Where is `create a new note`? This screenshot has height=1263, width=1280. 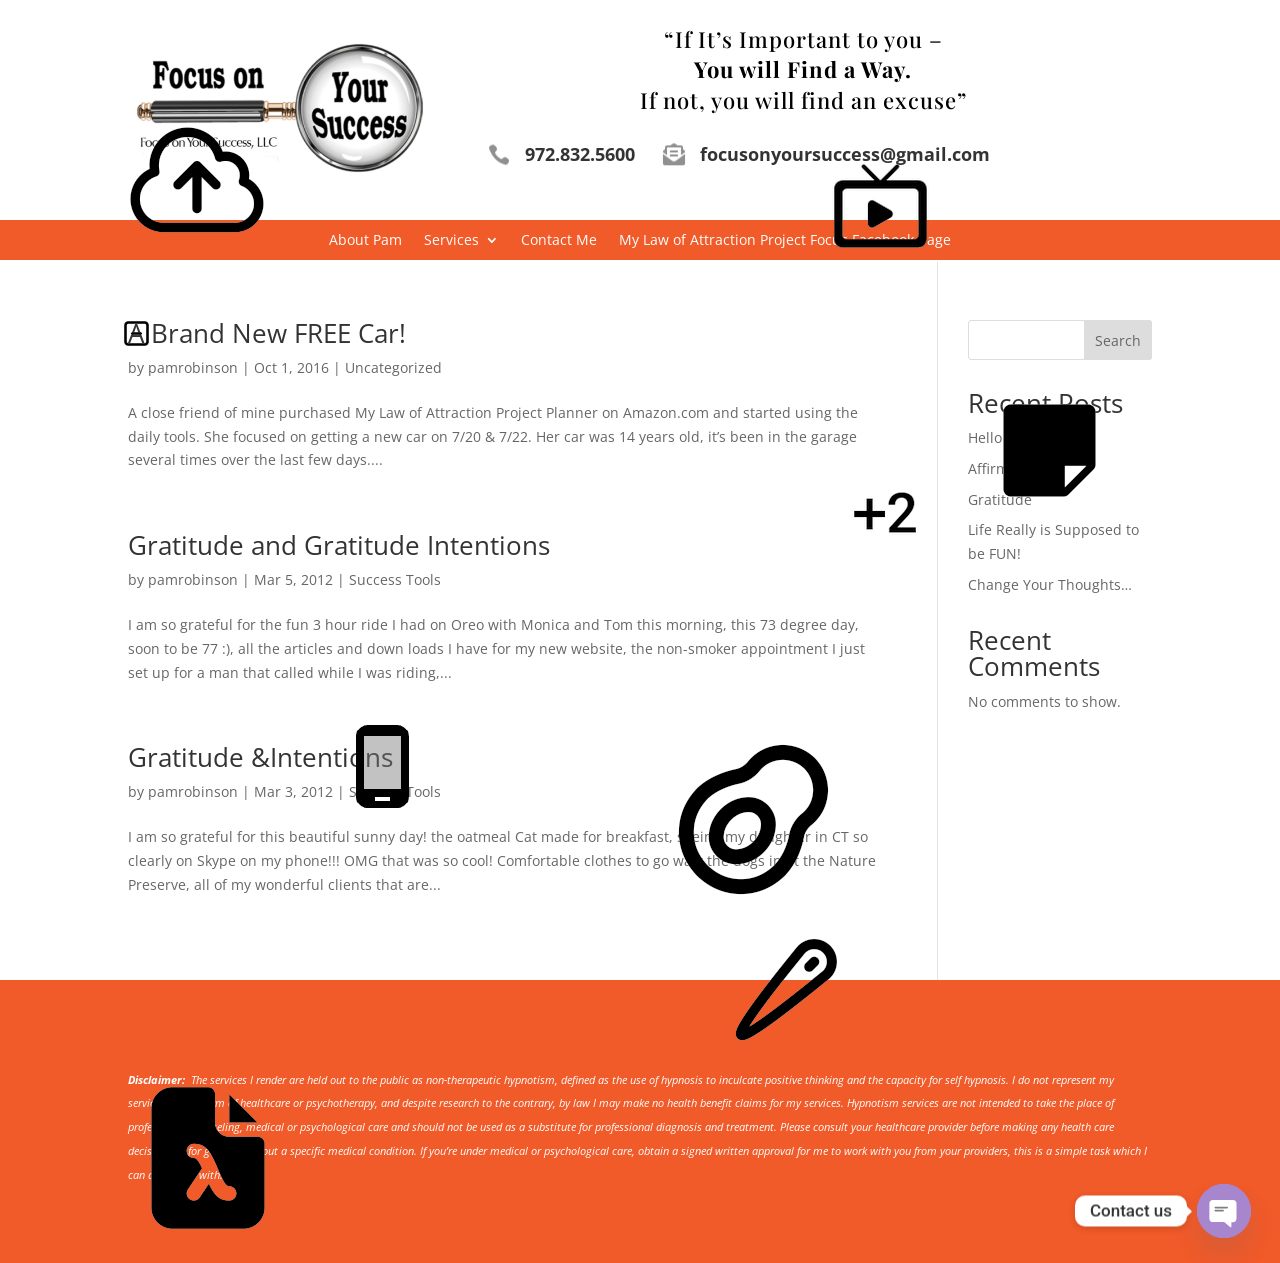 create a new note is located at coordinates (1049, 450).